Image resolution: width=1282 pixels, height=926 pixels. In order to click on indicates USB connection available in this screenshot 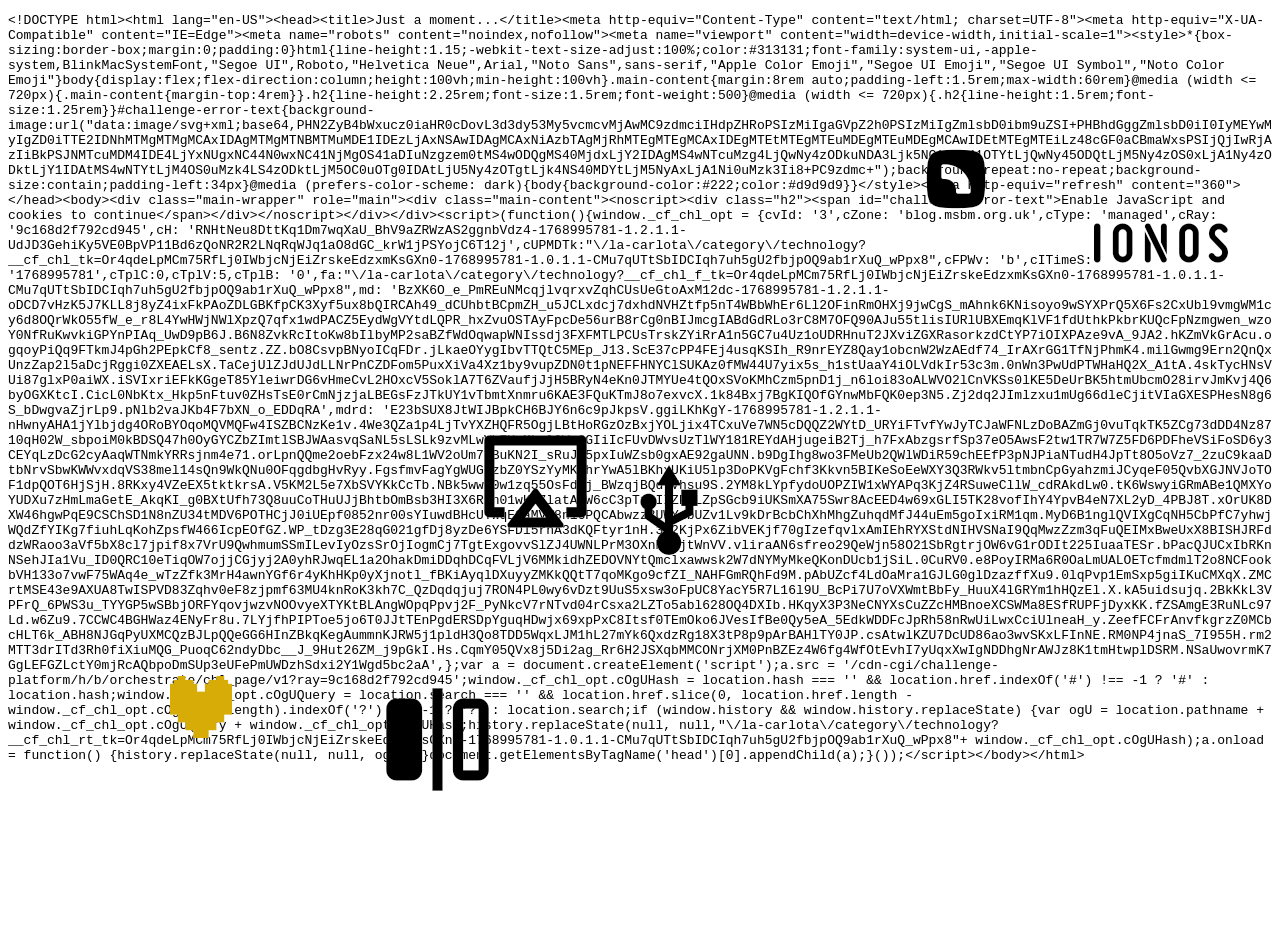, I will do `click(669, 510)`.